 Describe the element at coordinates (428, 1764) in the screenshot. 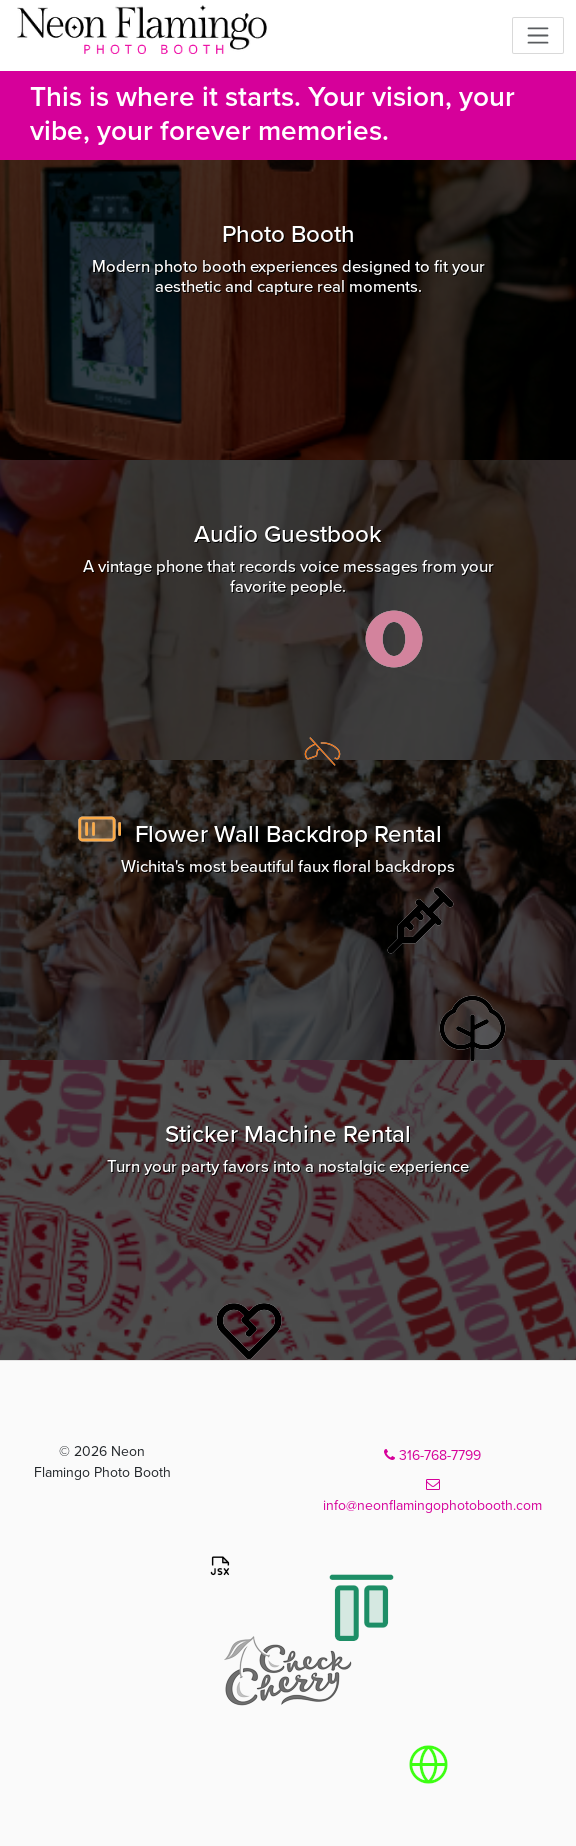

I see `access website or browse the web` at that location.